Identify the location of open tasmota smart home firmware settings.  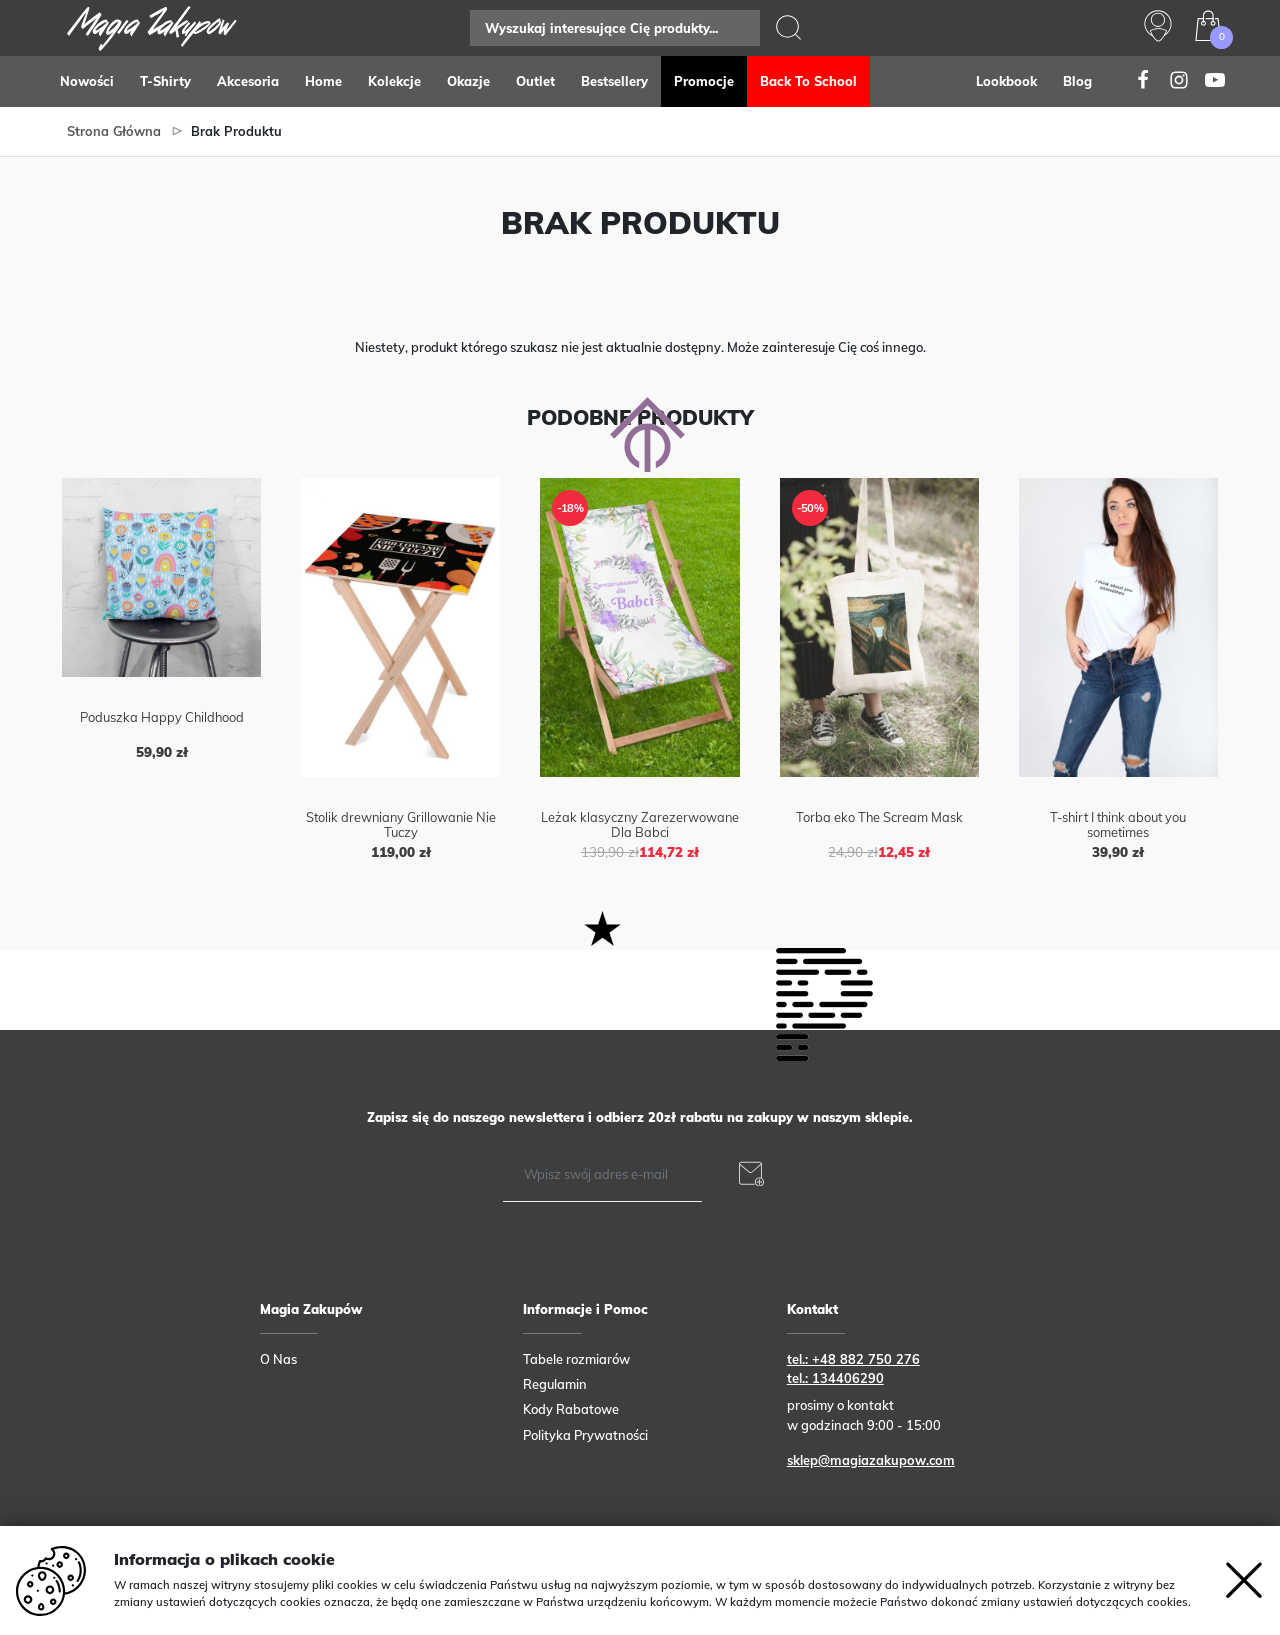
(647, 434).